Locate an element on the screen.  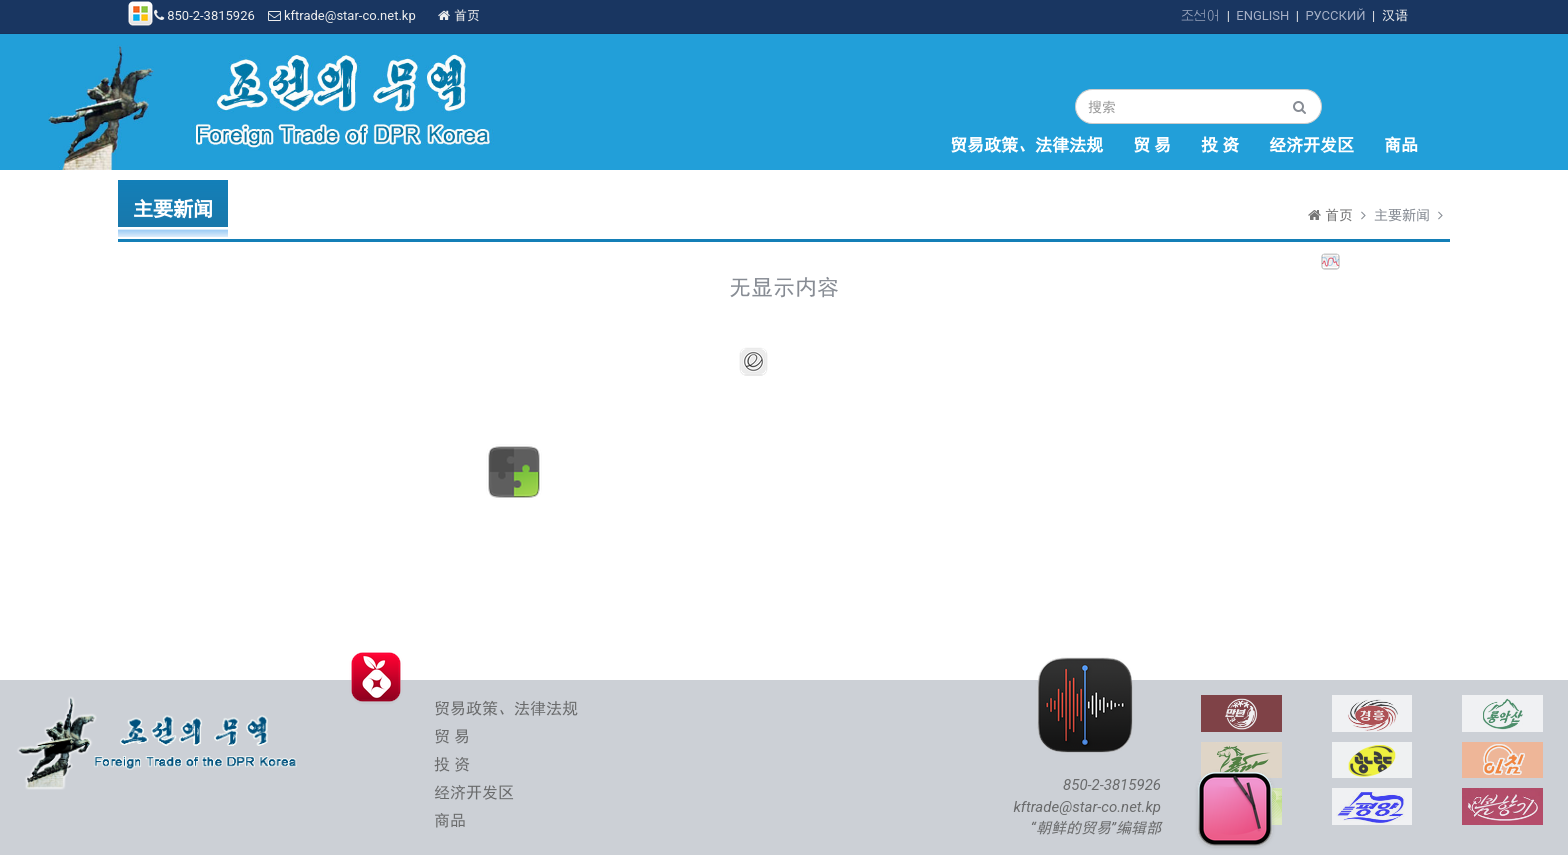
open bleachbit system cleaner app is located at coordinates (1235, 809).